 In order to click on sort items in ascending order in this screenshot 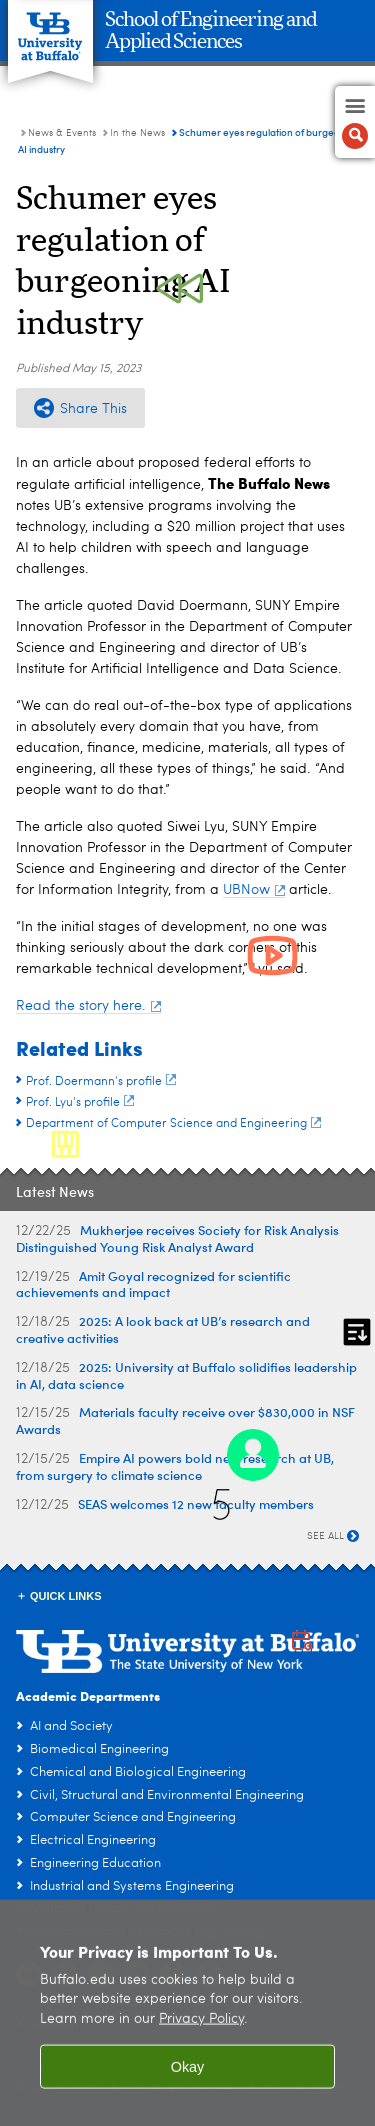, I will do `click(357, 1332)`.